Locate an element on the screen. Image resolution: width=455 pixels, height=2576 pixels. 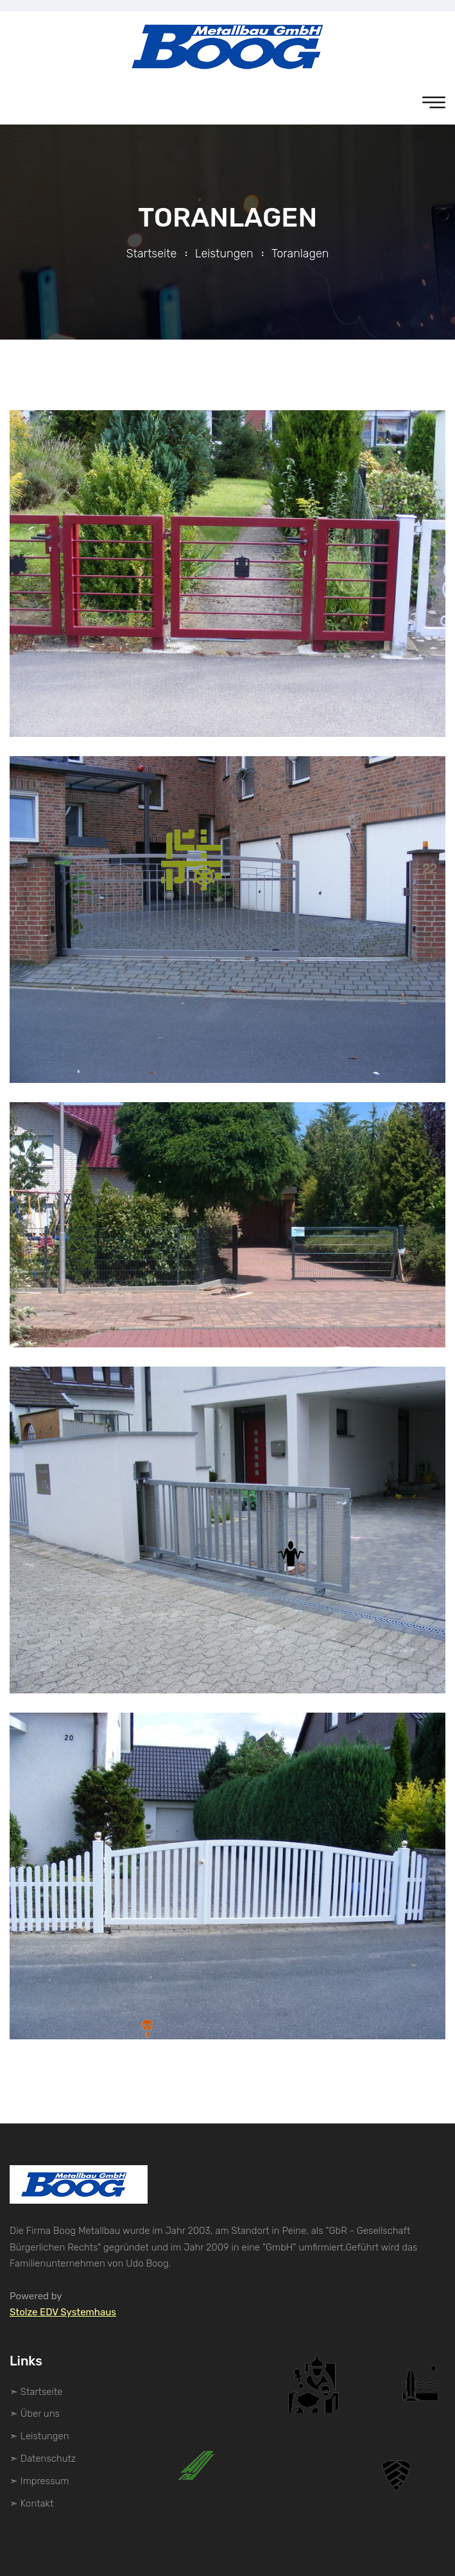
equip or view layered armor sets is located at coordinates (396, 2475).